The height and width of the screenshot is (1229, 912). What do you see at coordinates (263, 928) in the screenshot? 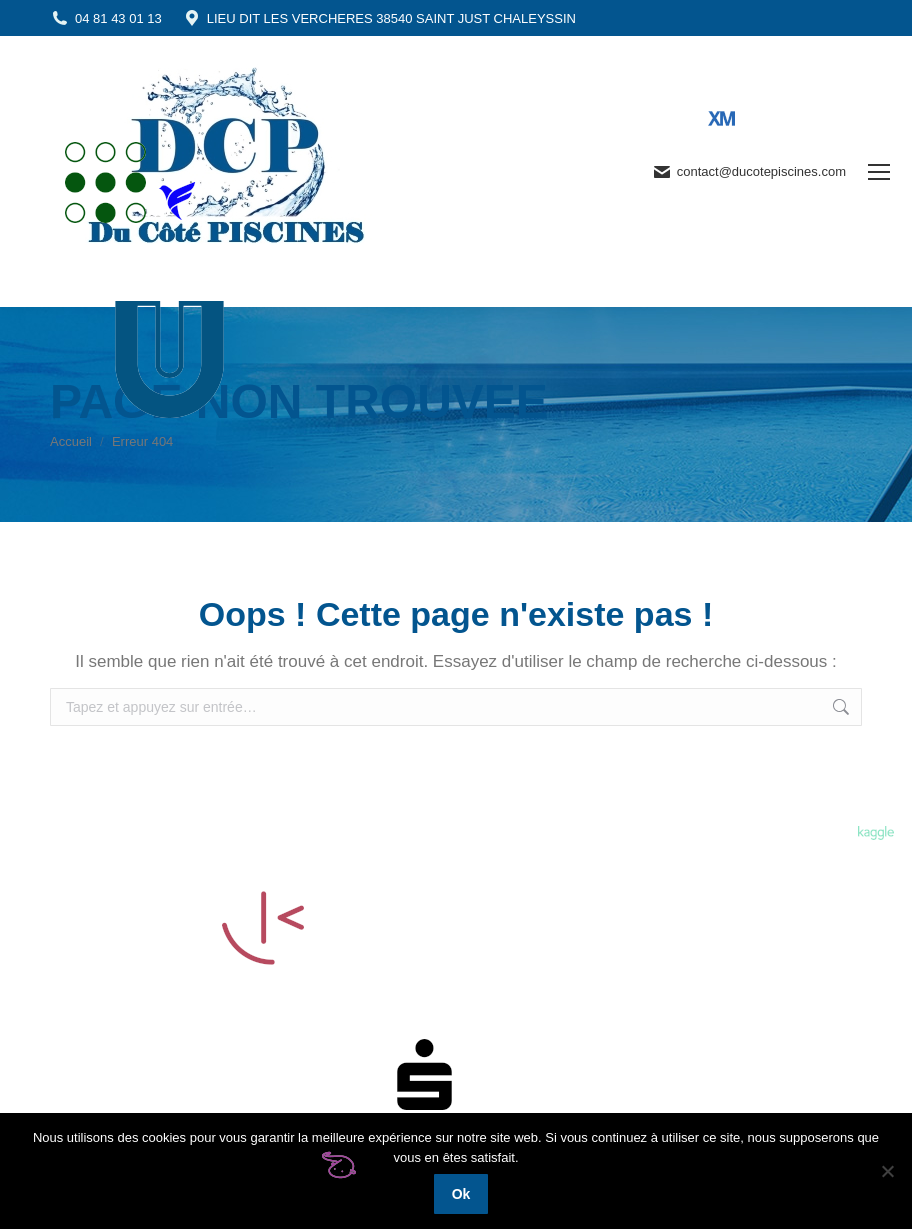
I see `visit Frontend Mentor website` at bounding box center [263, 928].